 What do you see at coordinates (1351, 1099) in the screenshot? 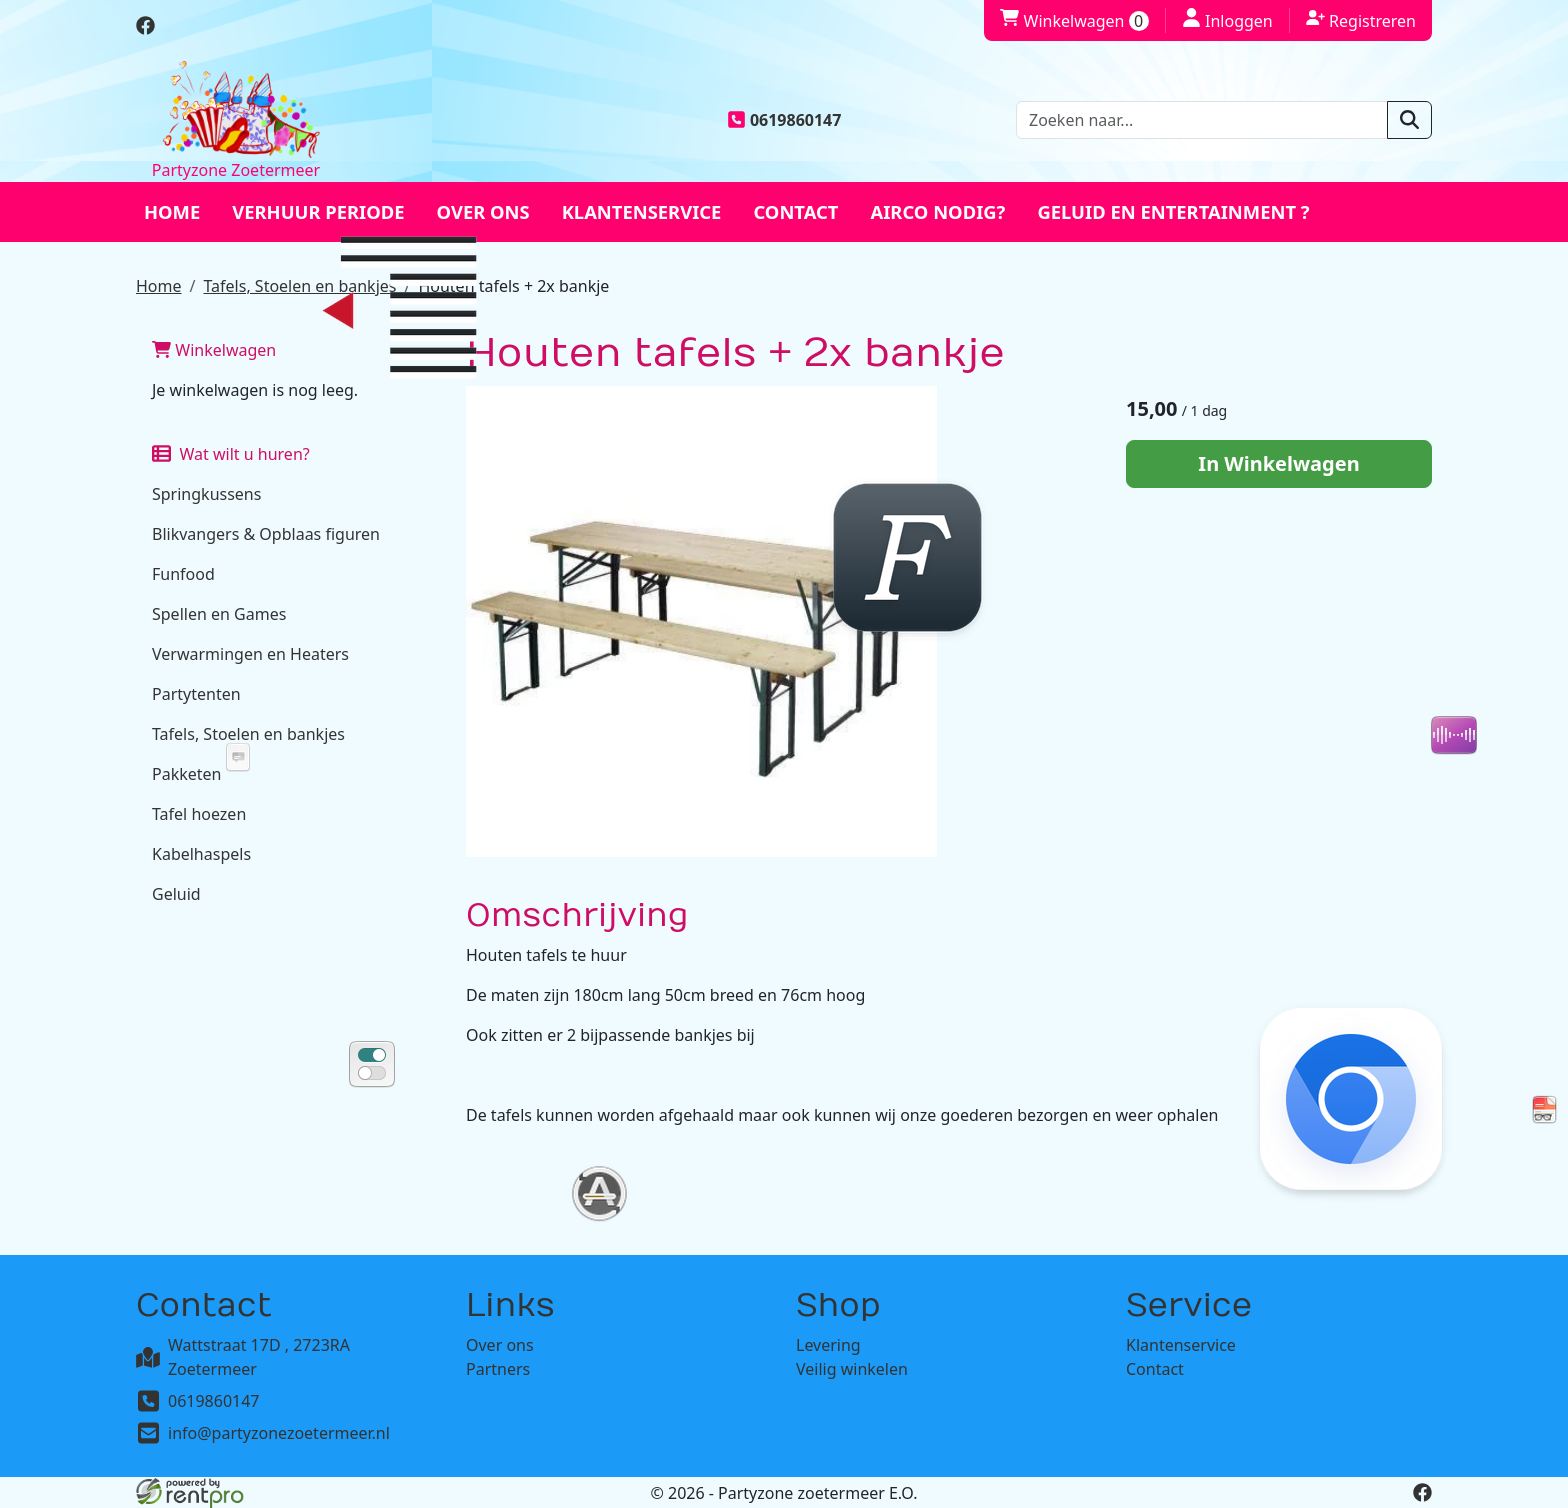
I see `open chromium web browser` at bounding box center [1351, 1099].